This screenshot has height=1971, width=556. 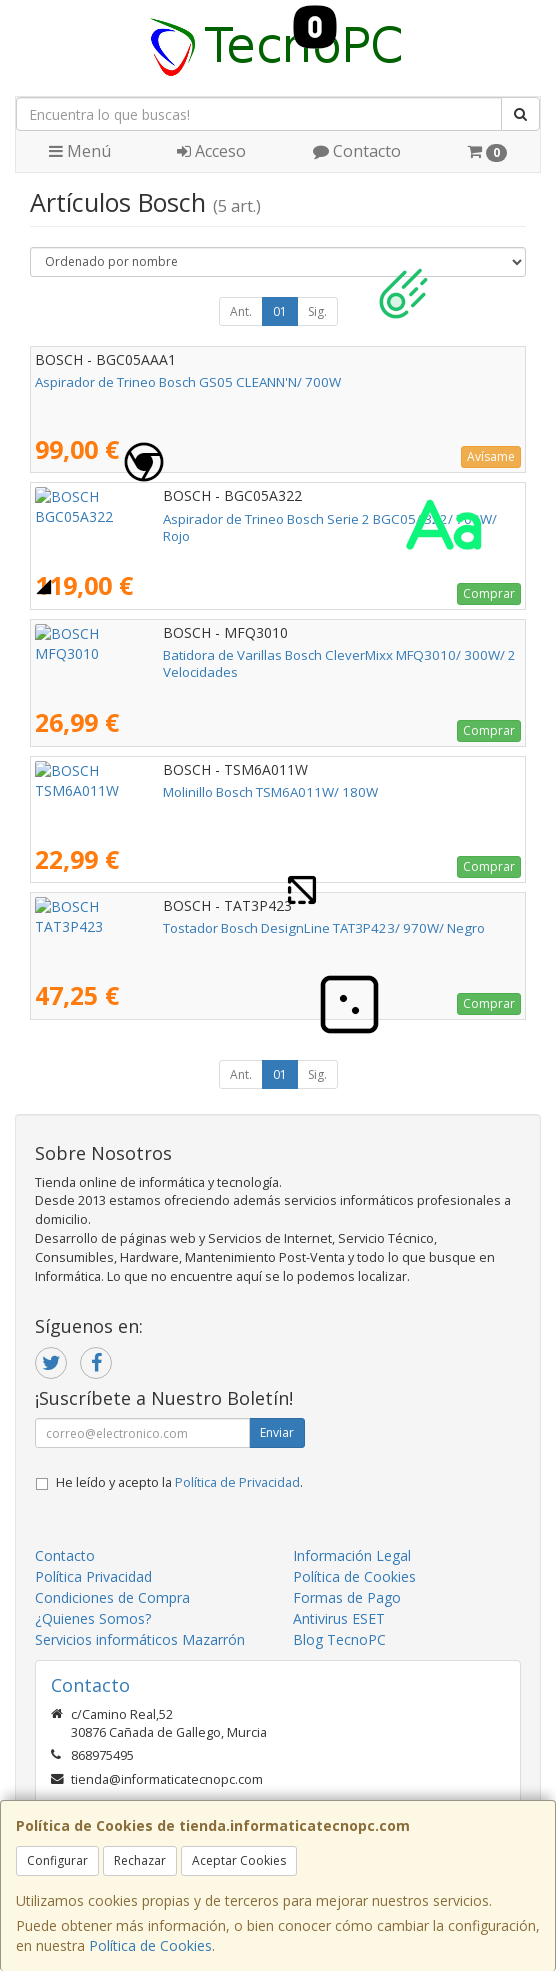 I want to click on resize element by dragging corner, so click(x=45, y=588).